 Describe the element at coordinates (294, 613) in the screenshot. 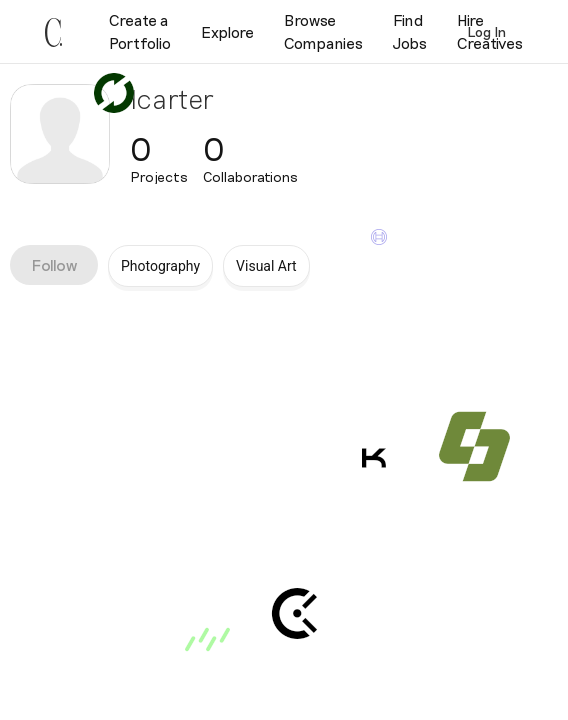

I see `open clockify time tracking app` at that location.